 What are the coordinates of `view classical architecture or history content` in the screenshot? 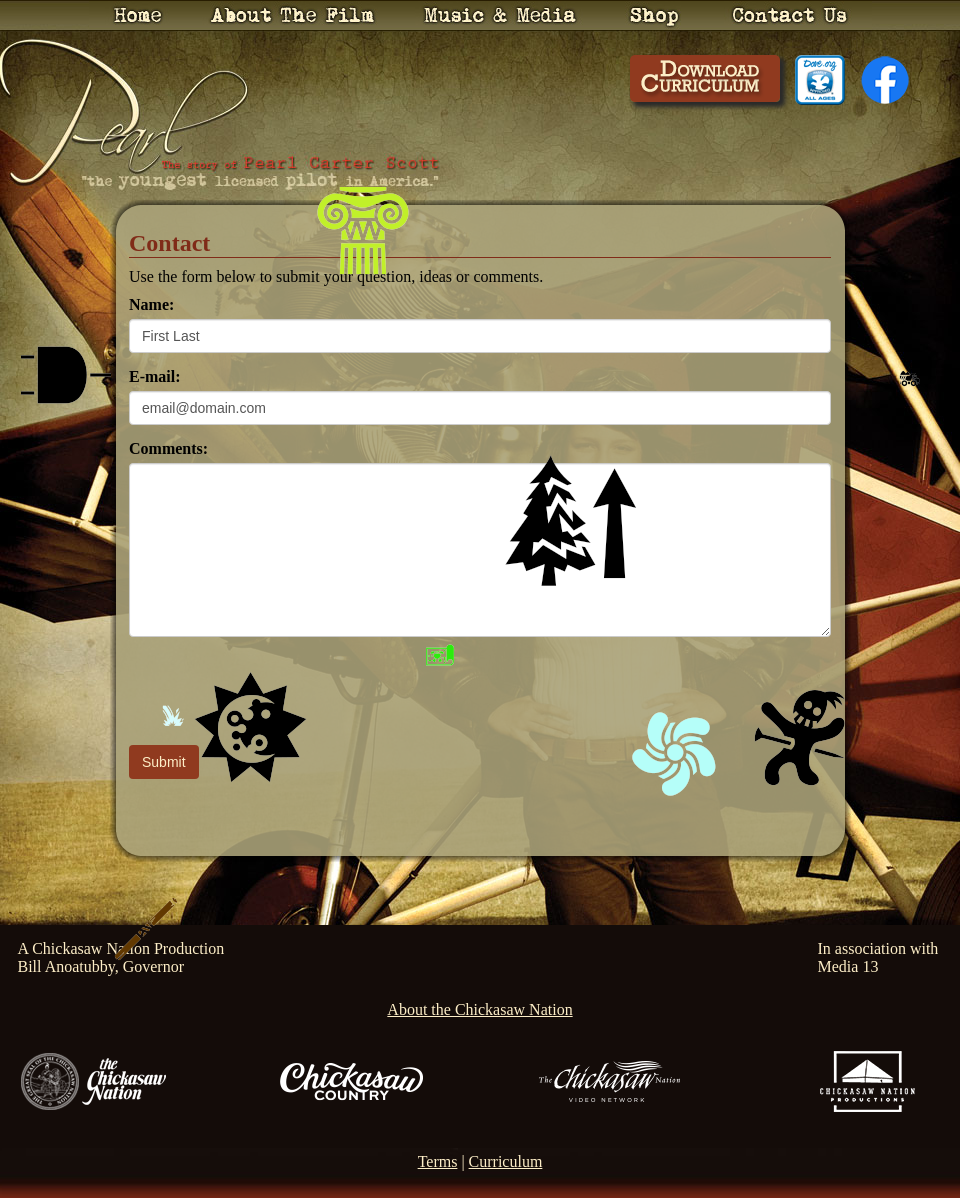 It's located at (363, 229).